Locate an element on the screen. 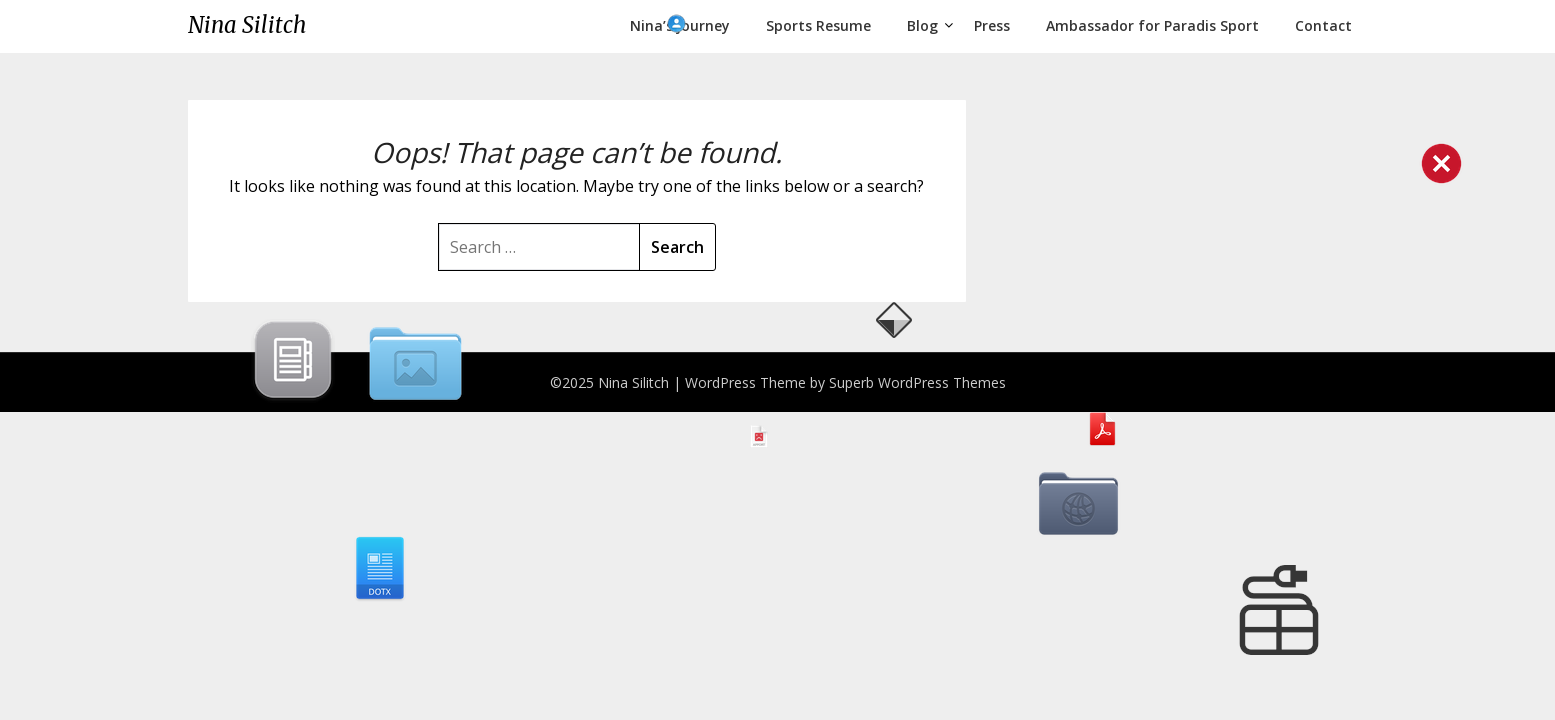 The image size is (1555, 720). a microsoft word template file (.dotx) is located at coordinates (380, 569).